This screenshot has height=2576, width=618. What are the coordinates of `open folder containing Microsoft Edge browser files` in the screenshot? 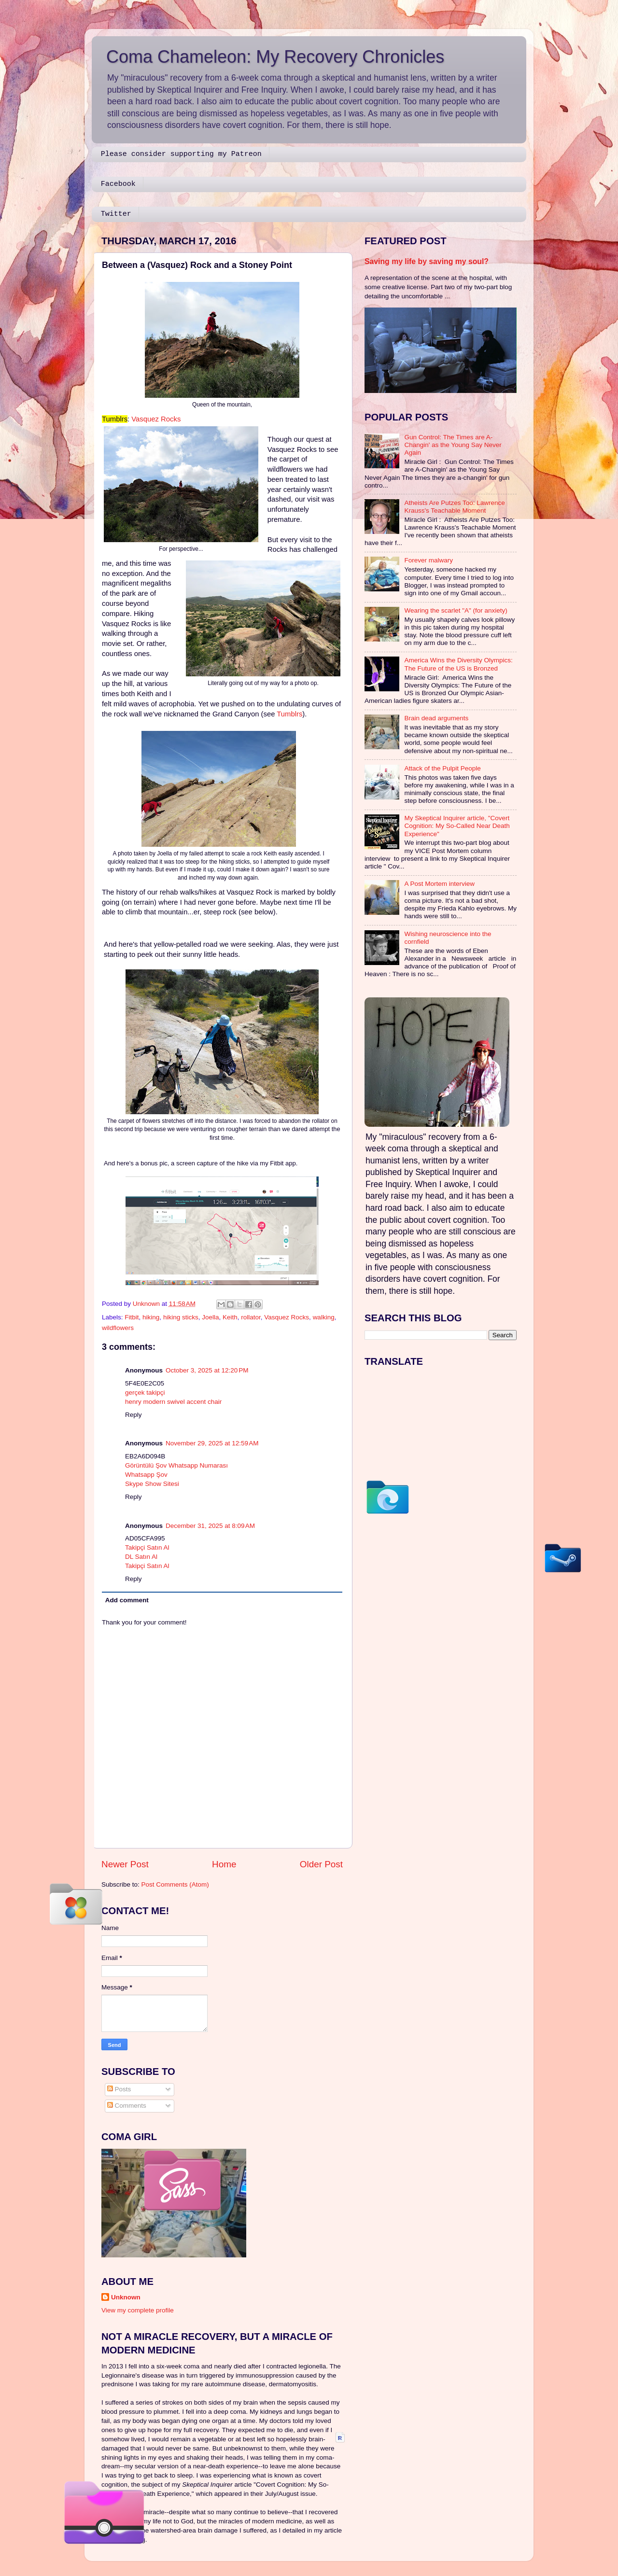 It's located at (387, 1498).